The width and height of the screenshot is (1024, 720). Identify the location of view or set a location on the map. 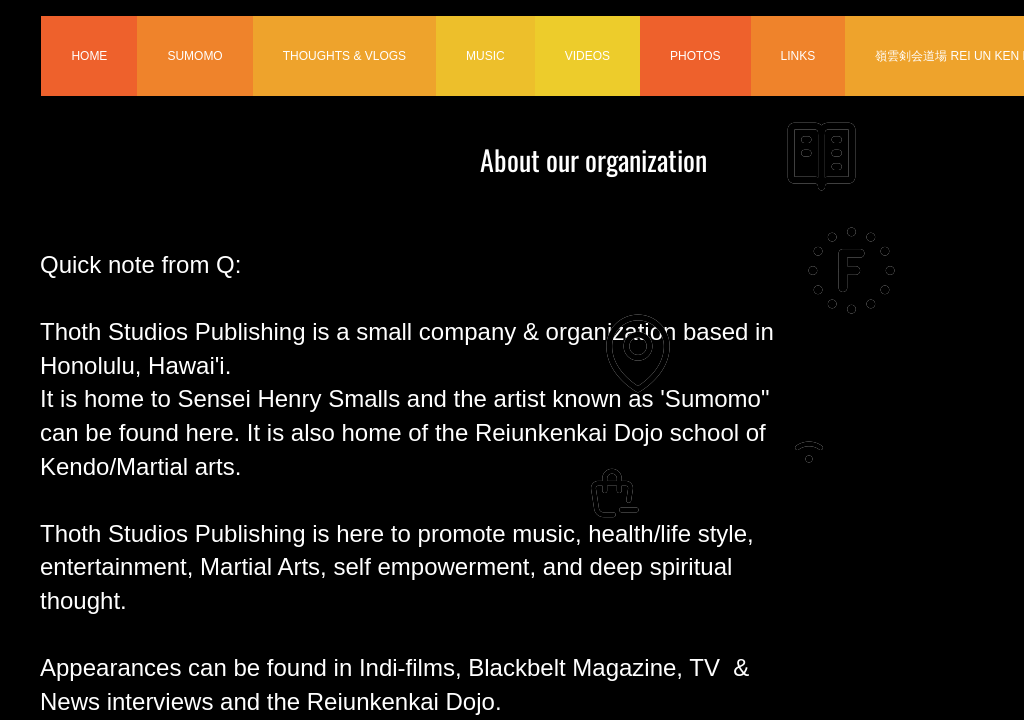
(638, 352).